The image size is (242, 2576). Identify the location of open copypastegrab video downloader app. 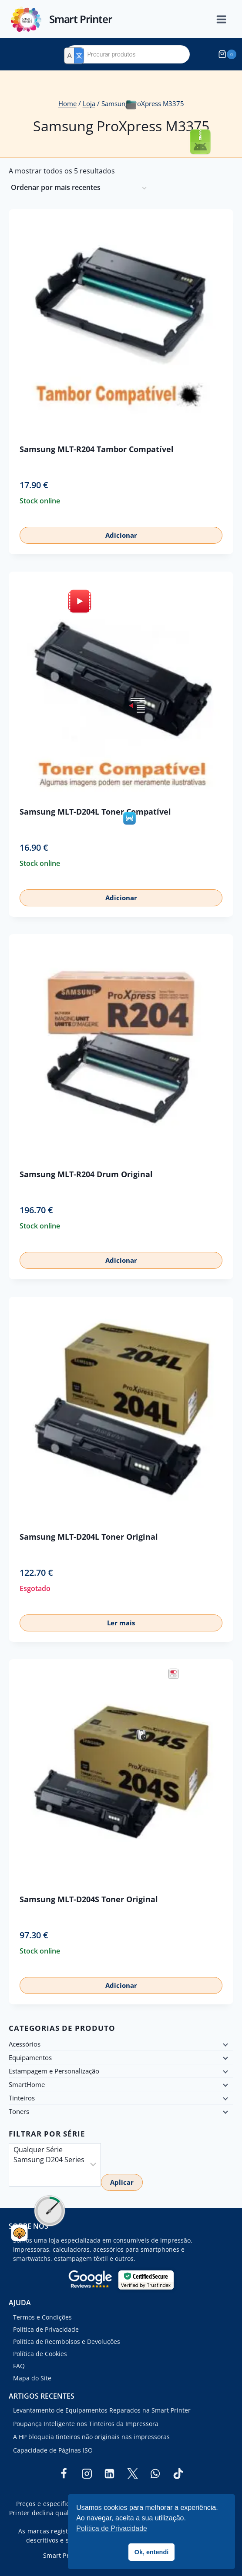
(80, 601).